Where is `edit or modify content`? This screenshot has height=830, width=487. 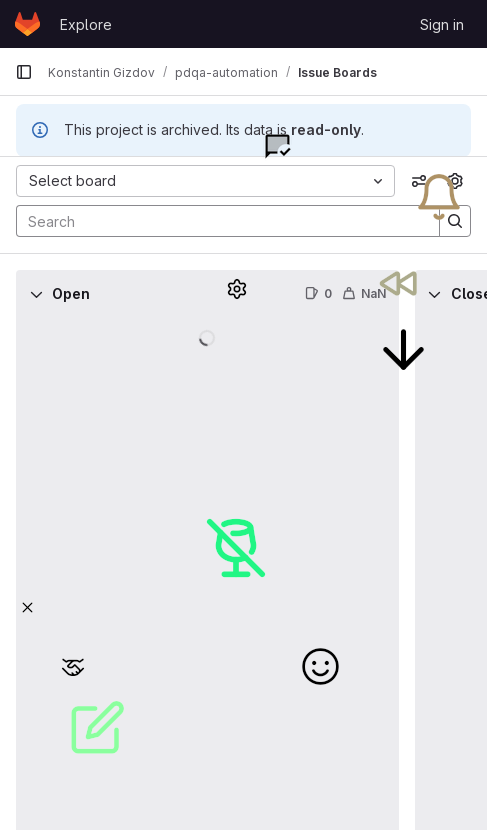
edit or modify content is located at coordinates (97, 727).